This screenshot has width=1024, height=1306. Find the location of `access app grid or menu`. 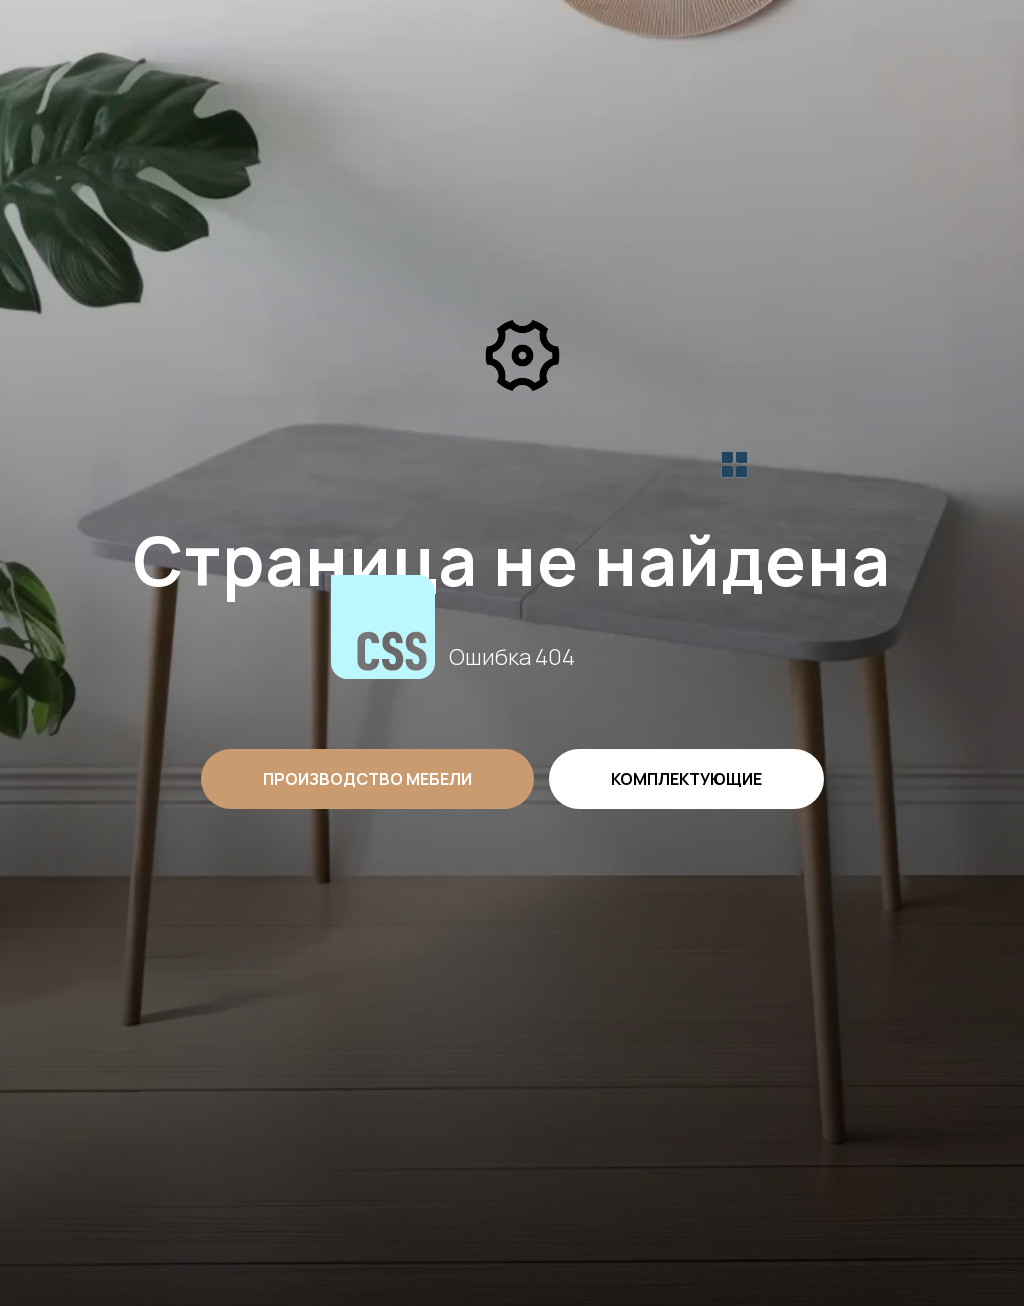

access app grid or menu is located at coordinates (734, 464).